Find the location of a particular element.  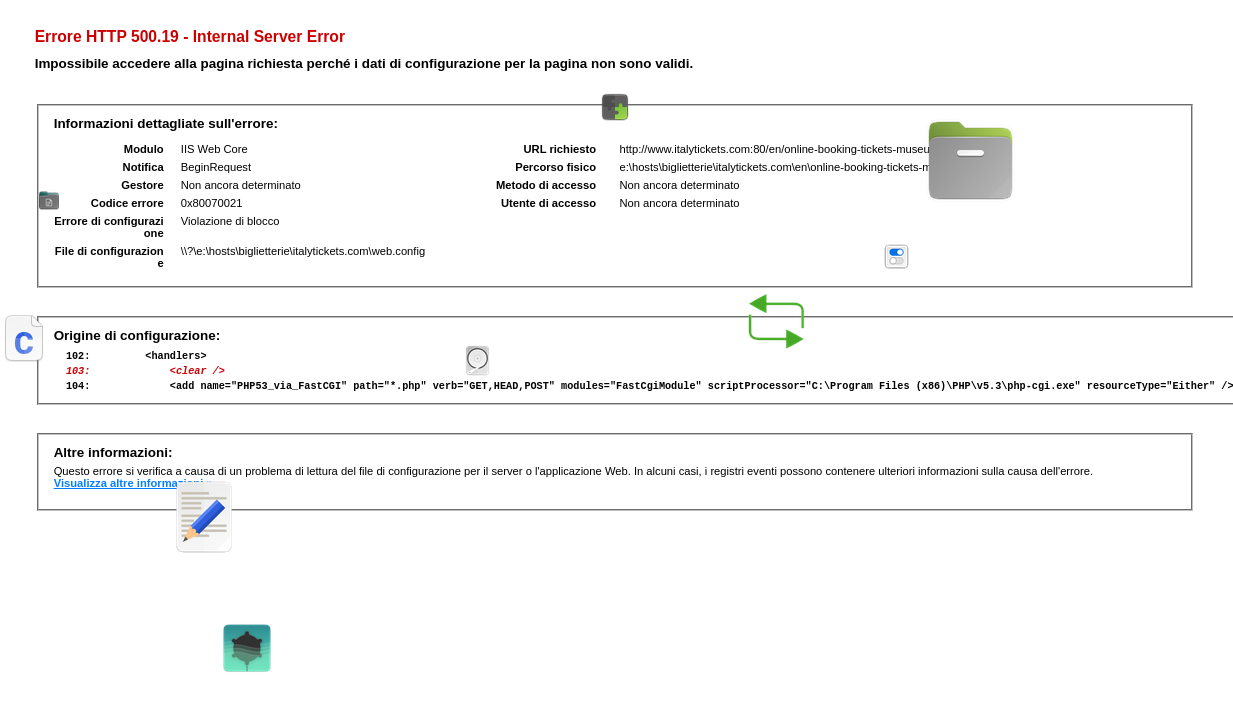

open system tweaks or customization settings is located at coordinates (896, 256).